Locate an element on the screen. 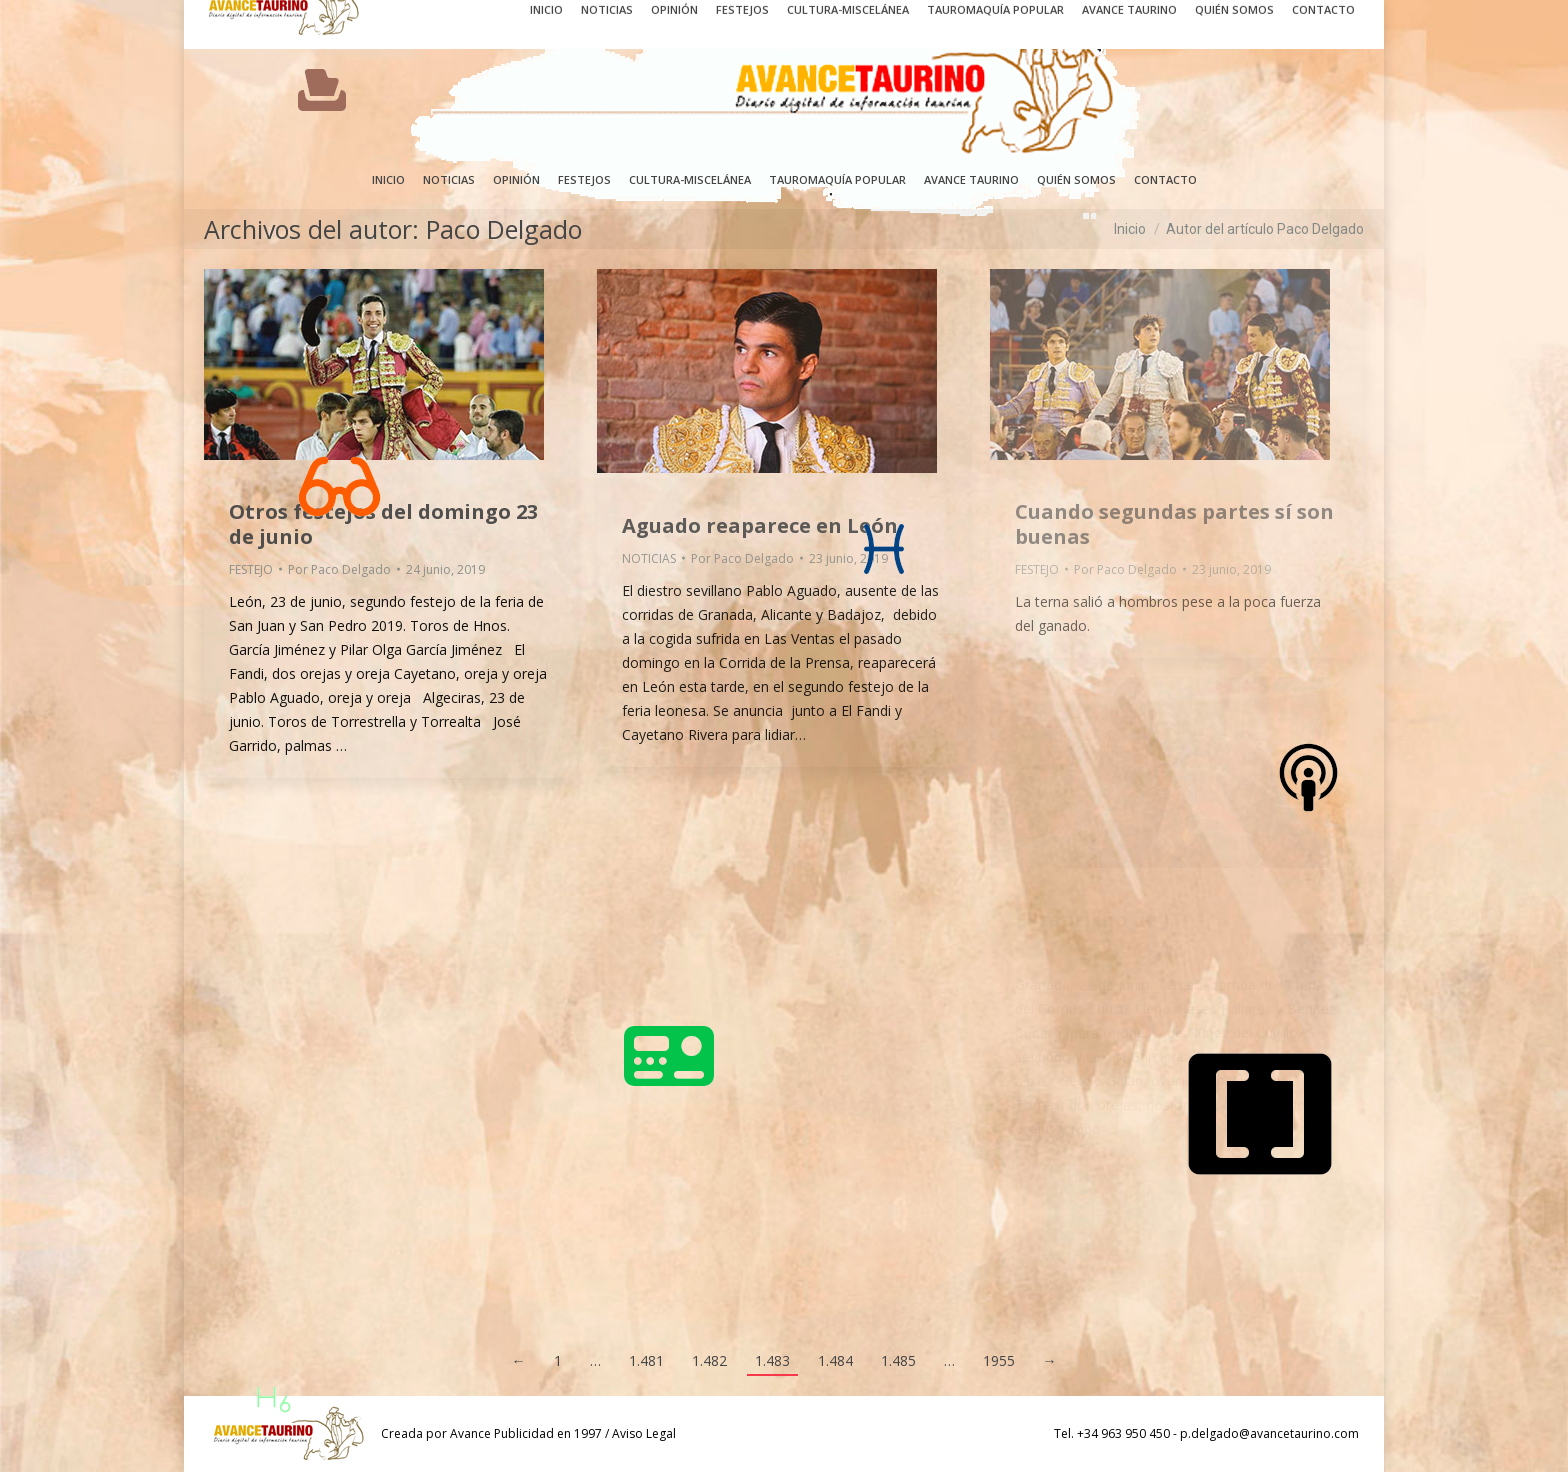 The height and width of the screenshot is (1472, 1568). access tissue box or hygiene supplies is located at coordinates (322, 90).